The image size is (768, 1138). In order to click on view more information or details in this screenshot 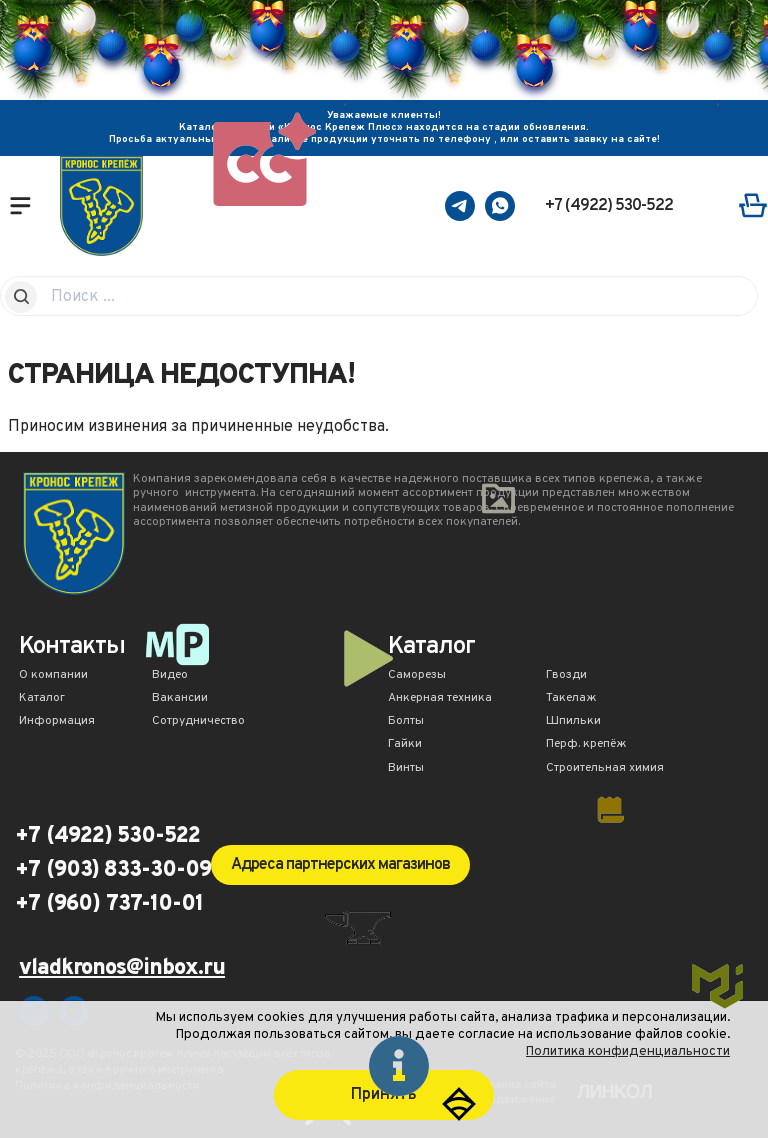, I will do `click(399, 1066)`.